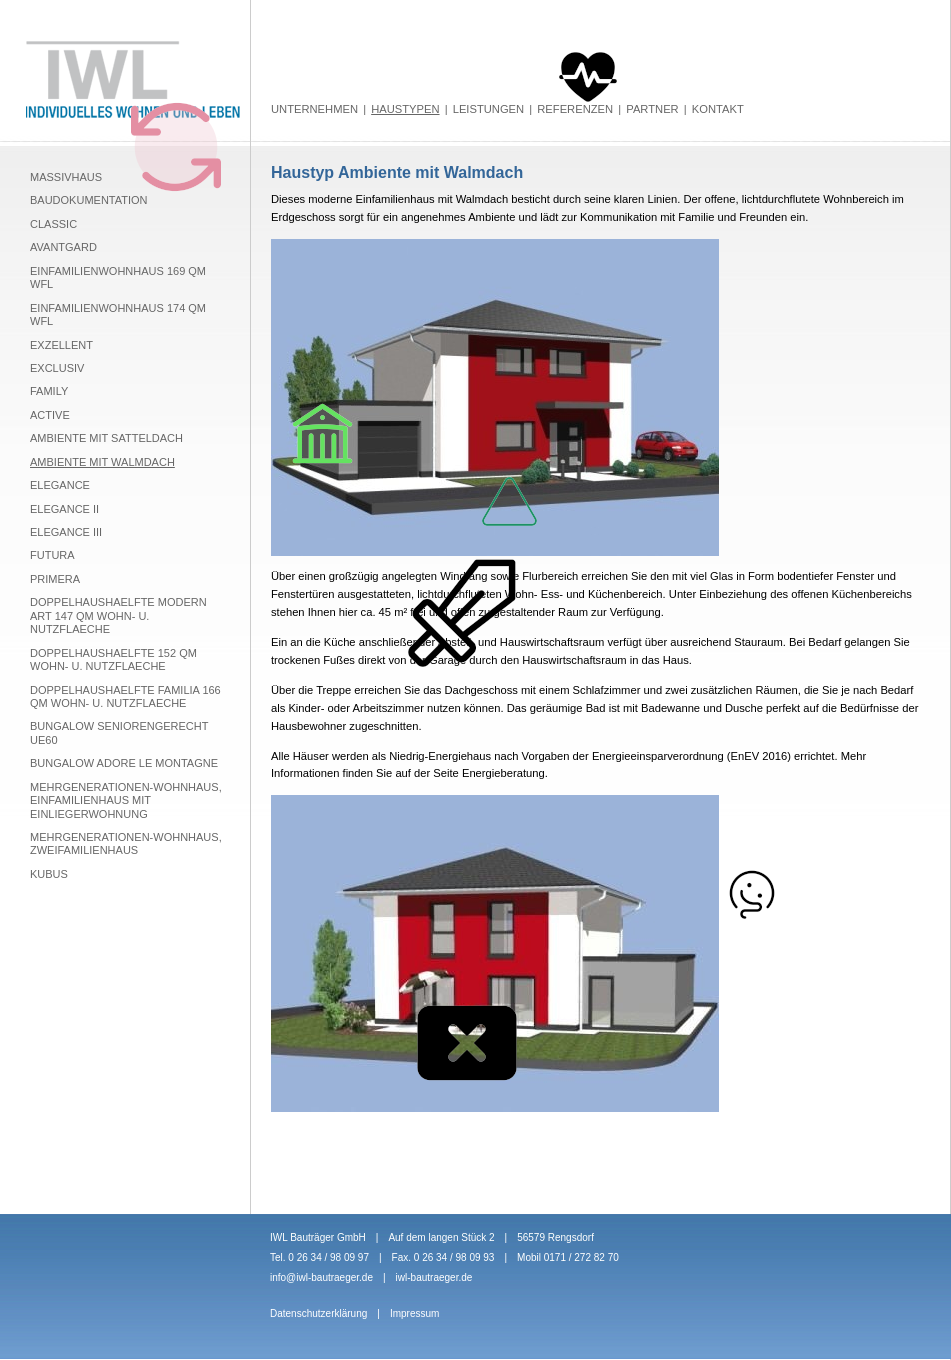  What do you see at coordinates (467, 1043) in the screenshot?
I see `close or dismiss a modal window` at bounding box center [467, 1043].